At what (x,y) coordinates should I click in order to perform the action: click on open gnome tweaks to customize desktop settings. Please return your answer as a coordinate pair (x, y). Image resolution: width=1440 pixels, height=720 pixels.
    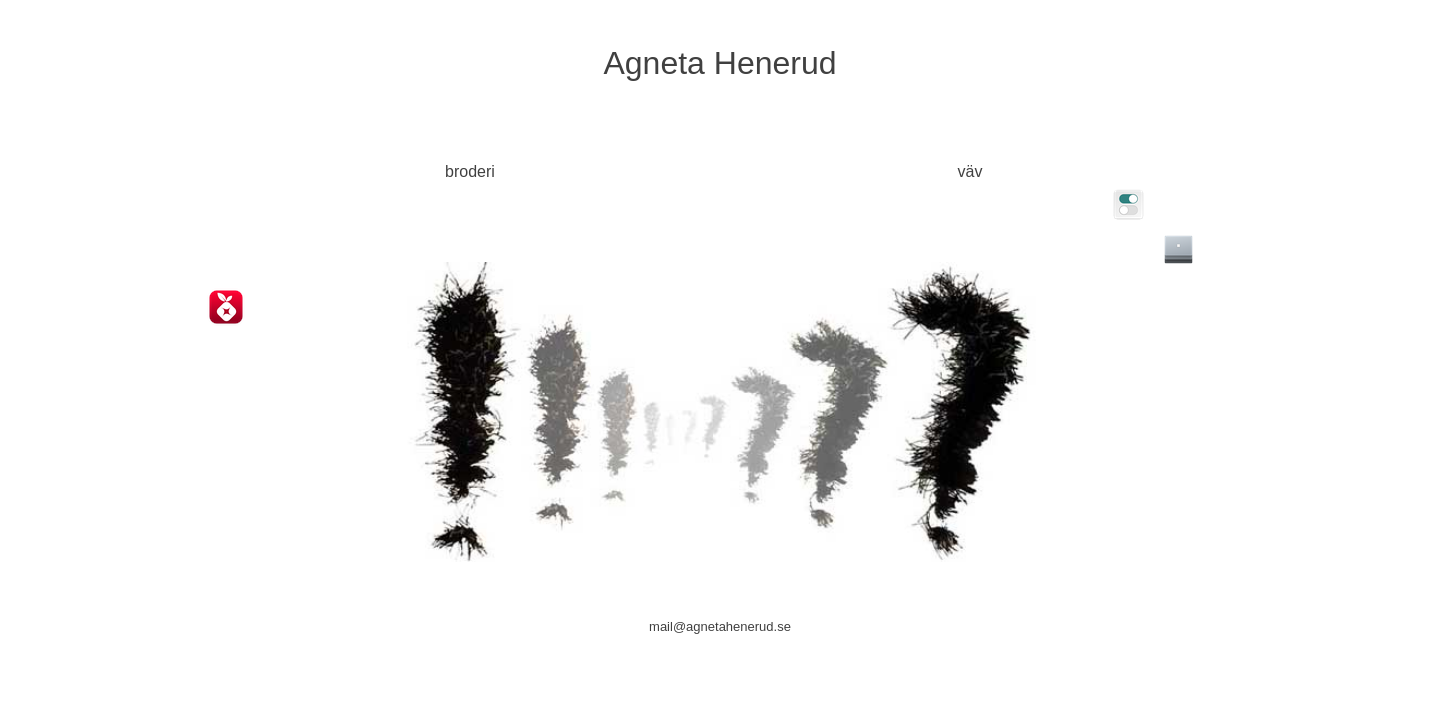
    Looking at the image, I should click on (1128, 204).